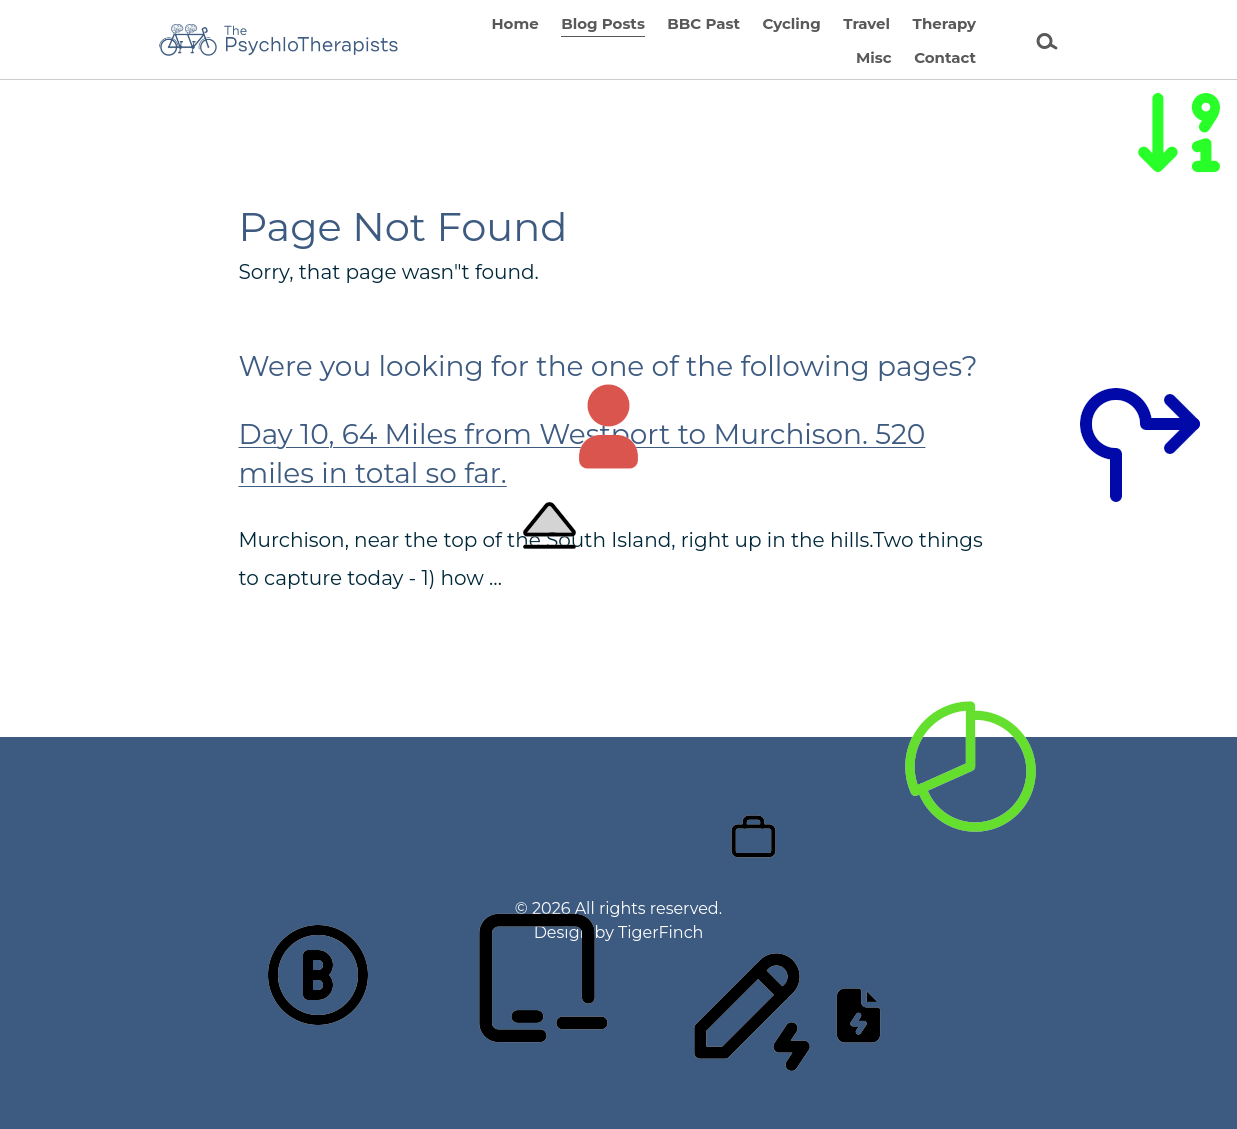 The width and height of the screenshot is (1237, 1129). Describe the element at coordinates (753, 837) in the screenshot. I see `access work or business documents` at that location.